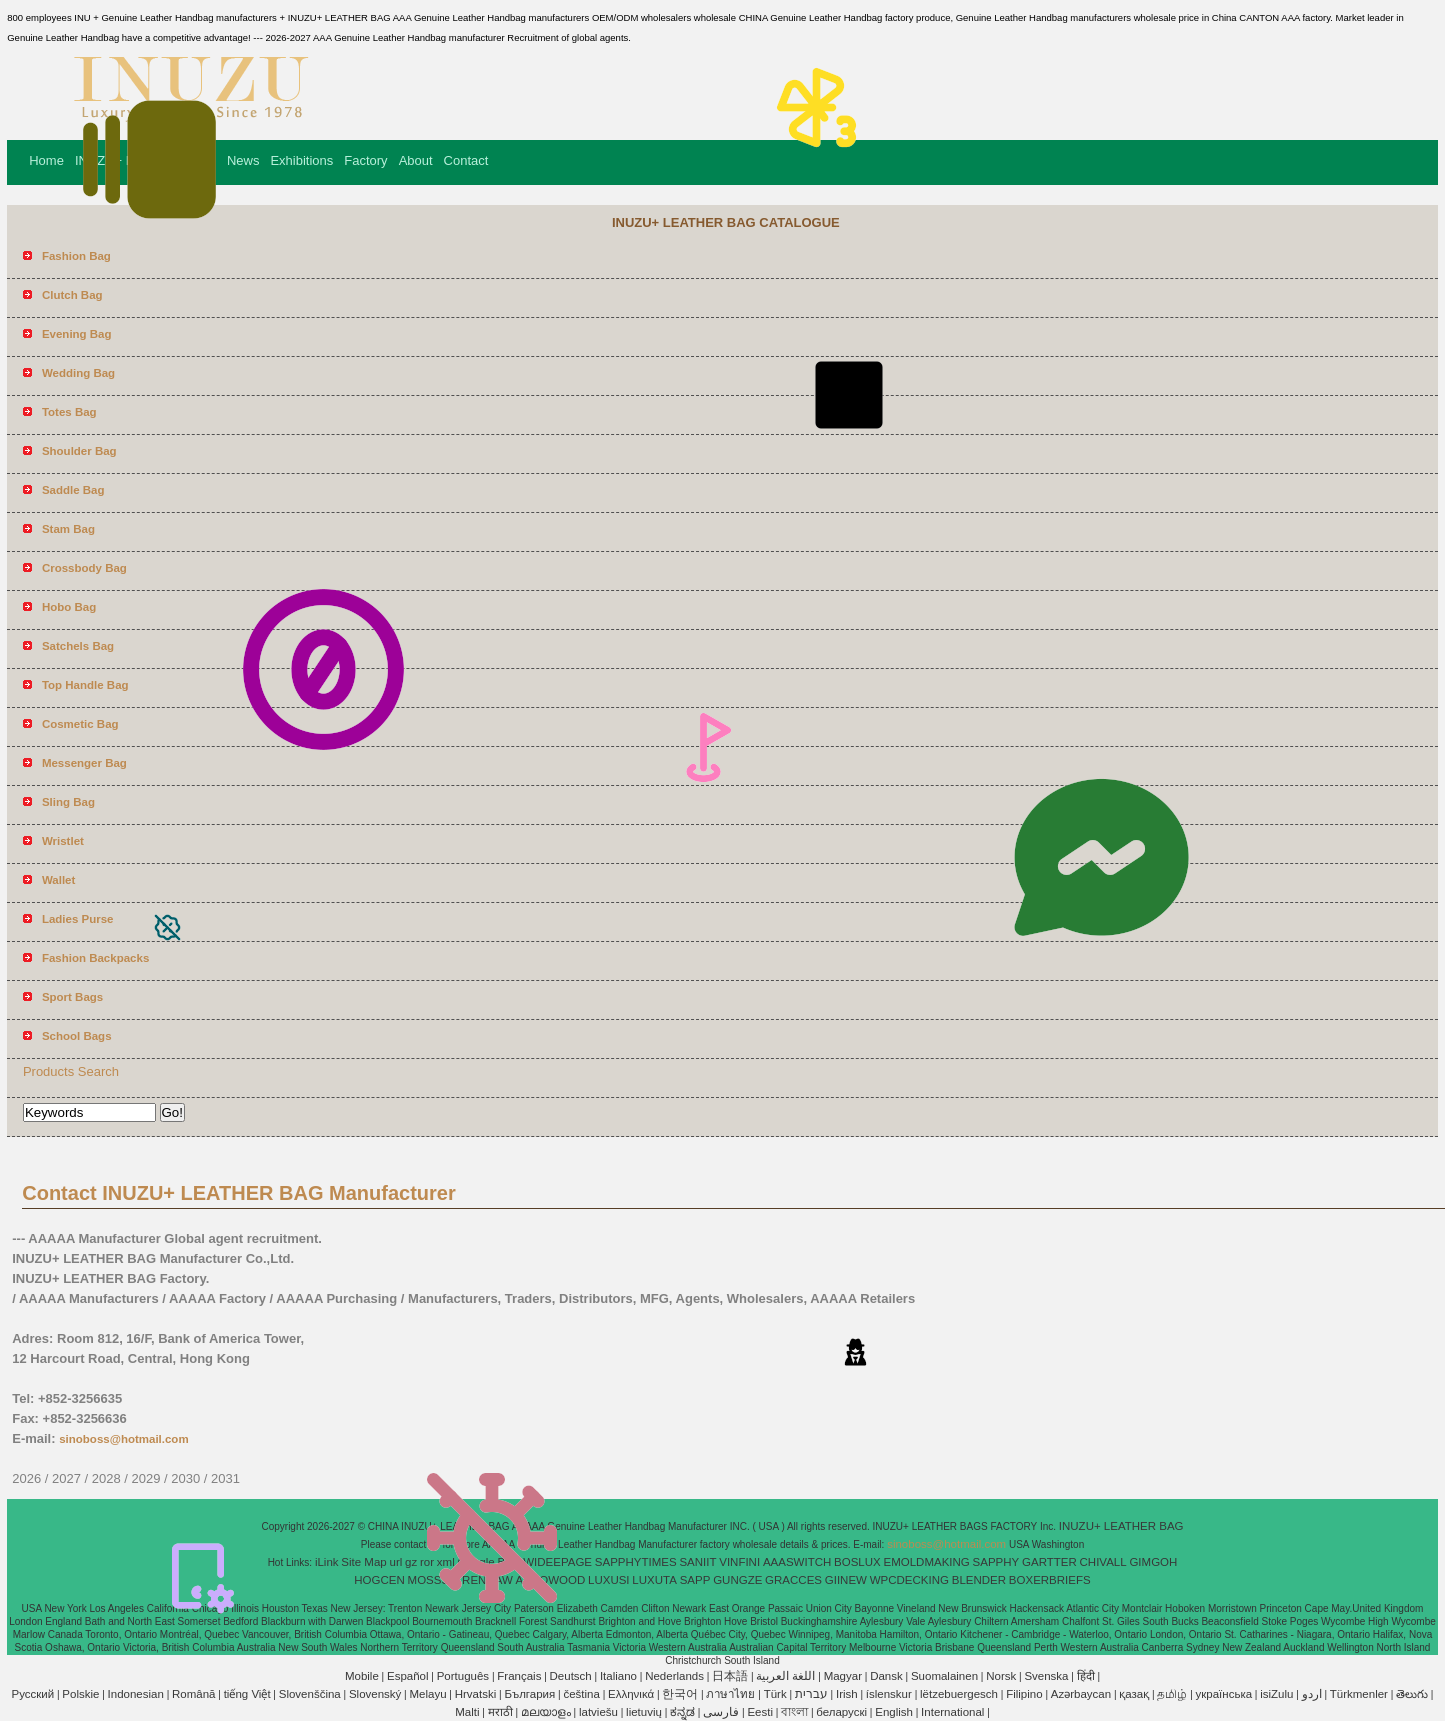 This screenshot has width=1445, height=1721. Describe the element at coordinates (198, 1576) in the screenshot. I see `access tablet device settings` at that location.